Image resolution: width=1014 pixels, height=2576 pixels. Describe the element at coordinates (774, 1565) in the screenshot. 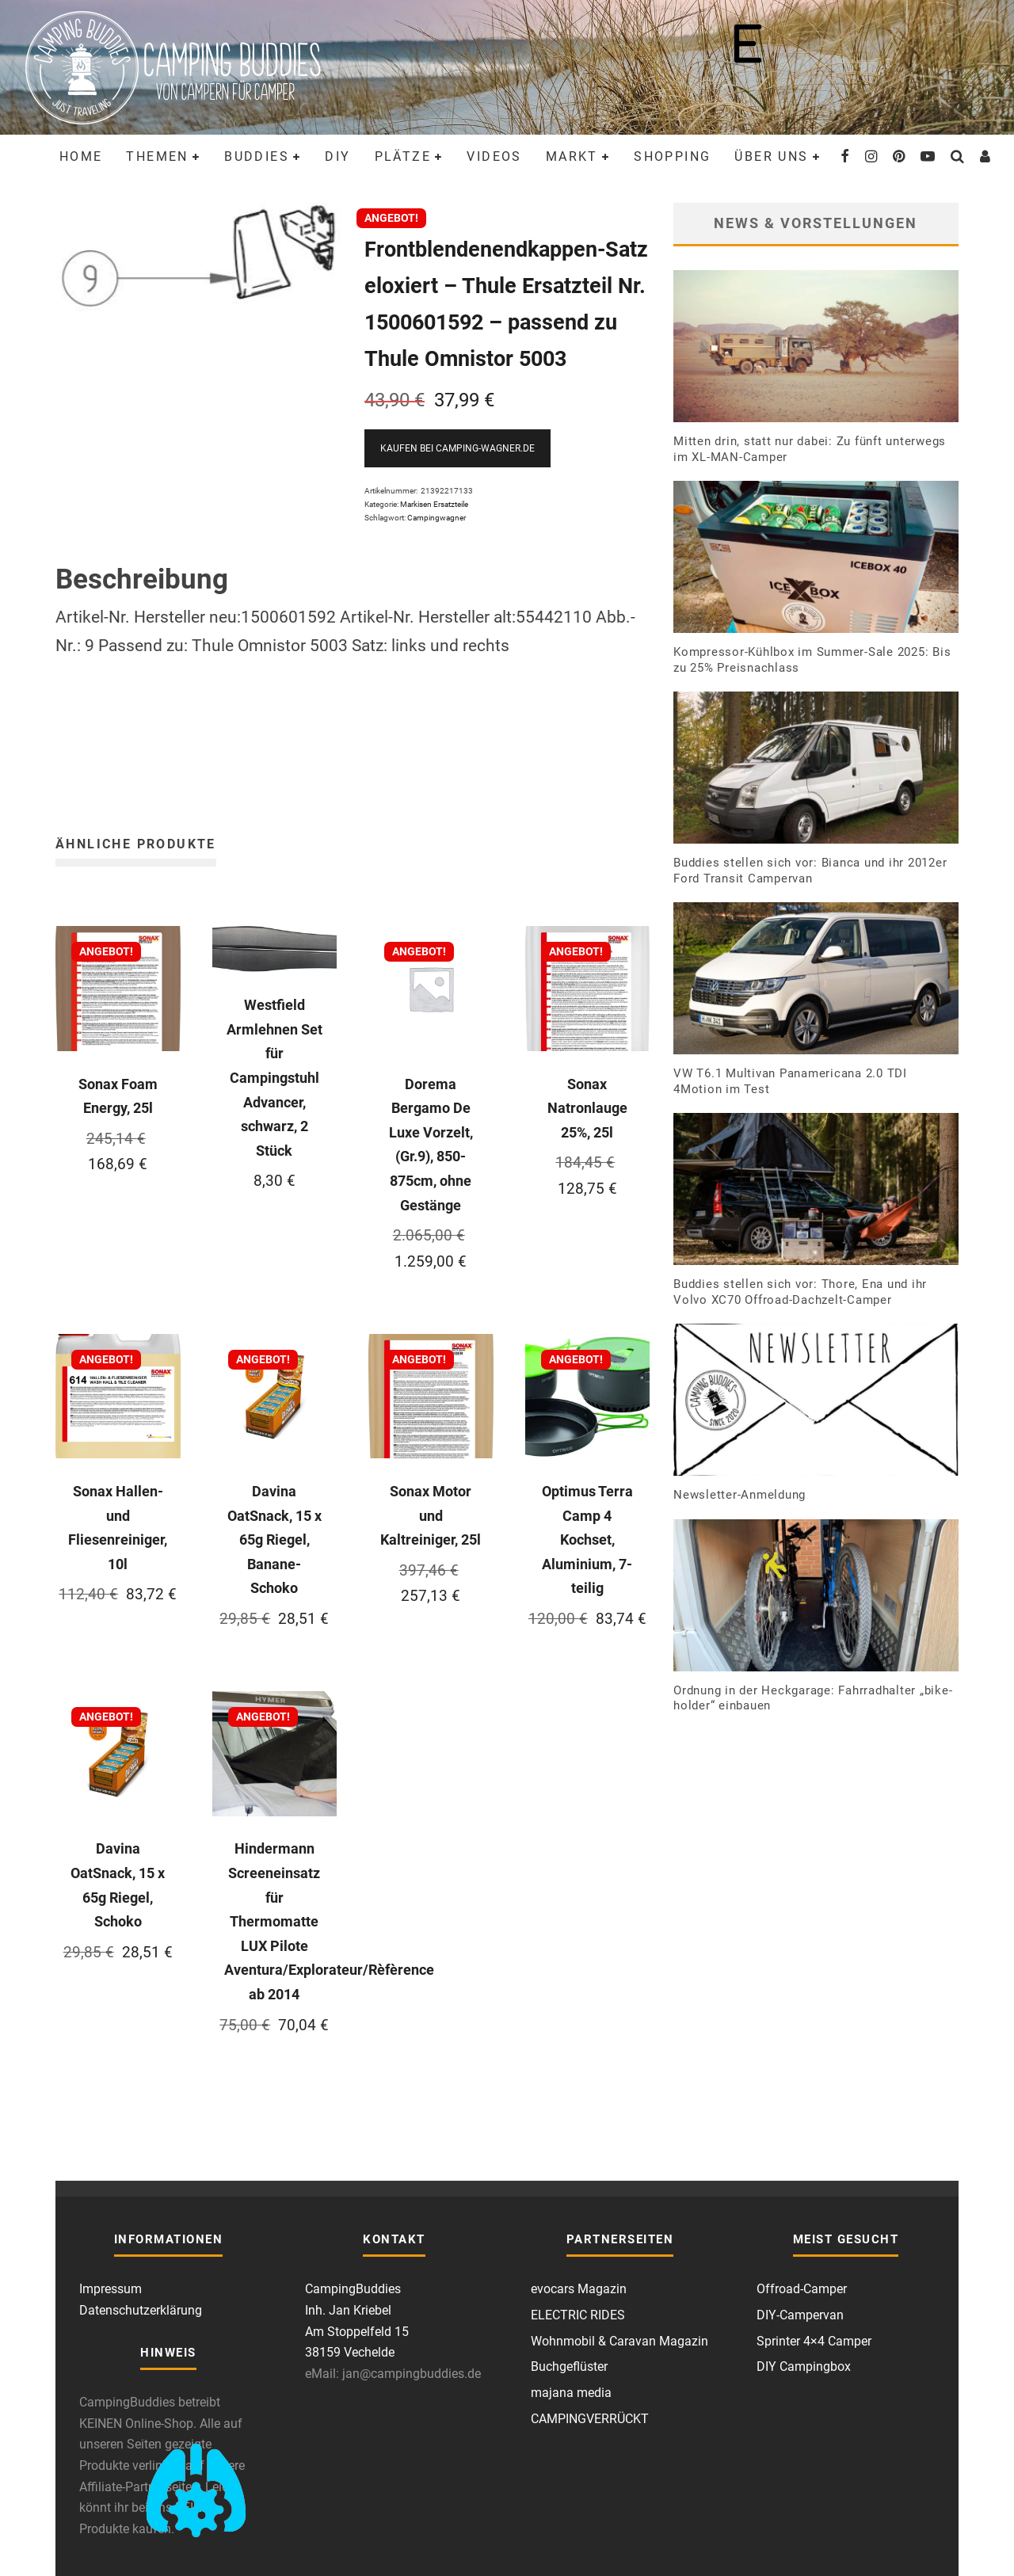

I see `indicates a slip or fall hazard warning` at that location.